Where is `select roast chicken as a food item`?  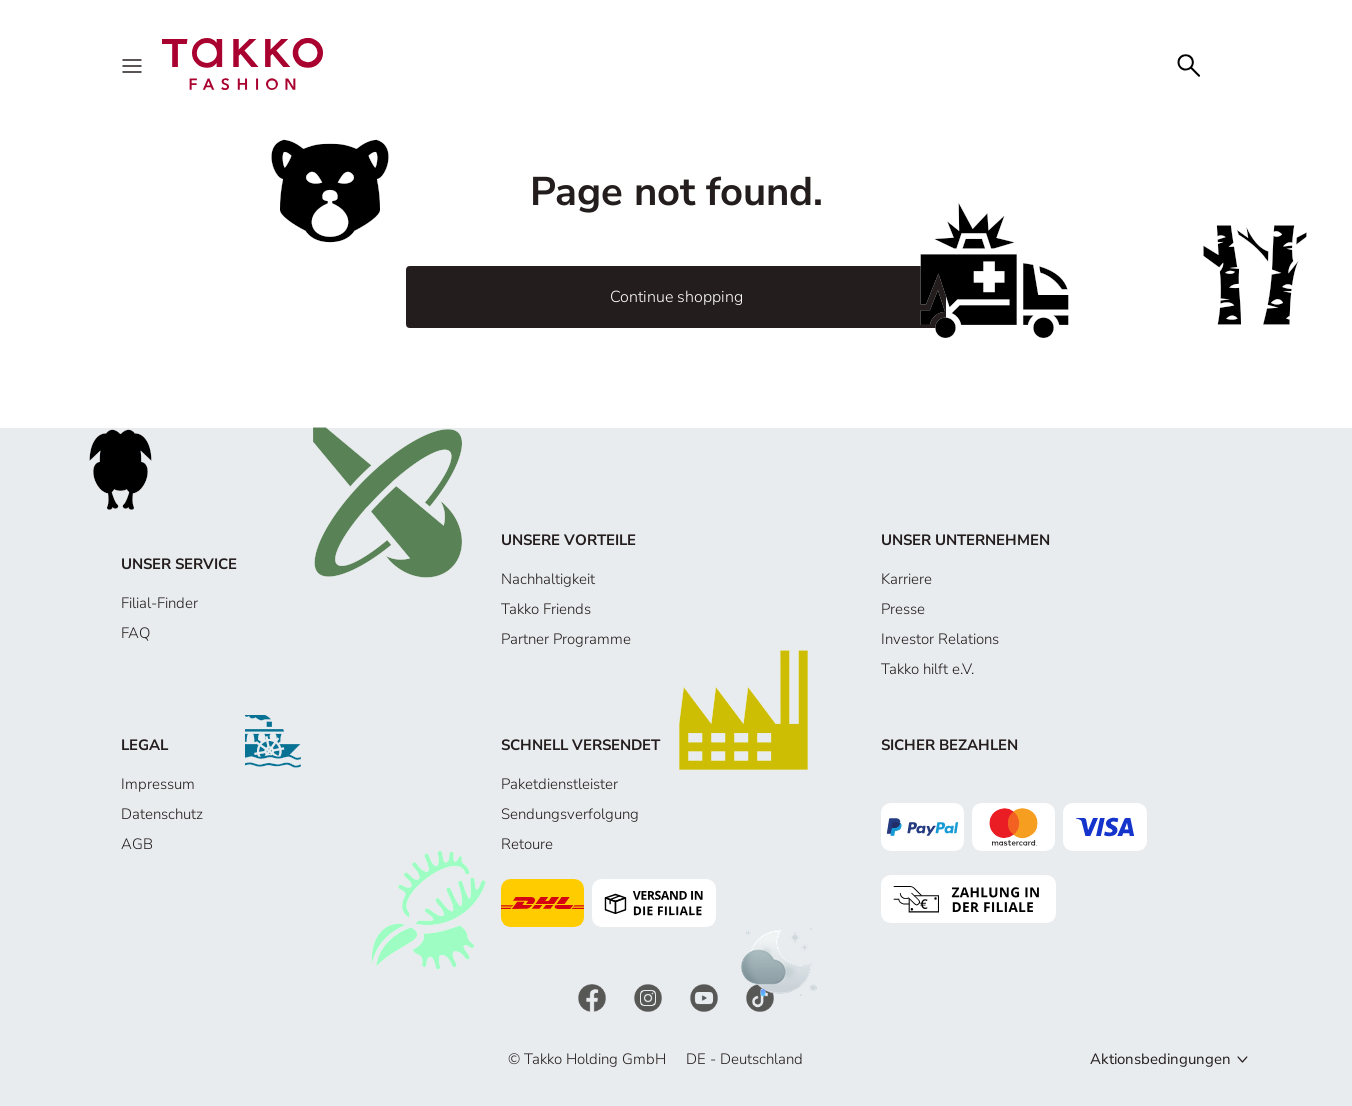 select roast chicken as a food item is located at coordinates (121, 469).